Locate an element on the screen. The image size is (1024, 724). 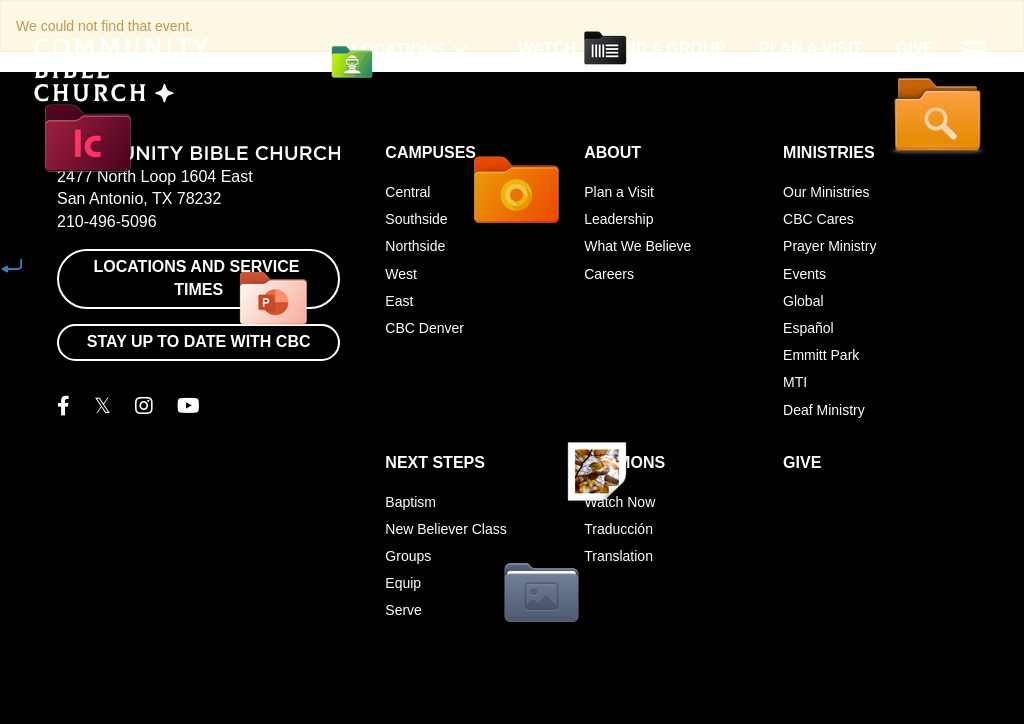
open your Ableton Live projects folder is located at coordinates (605, 49).